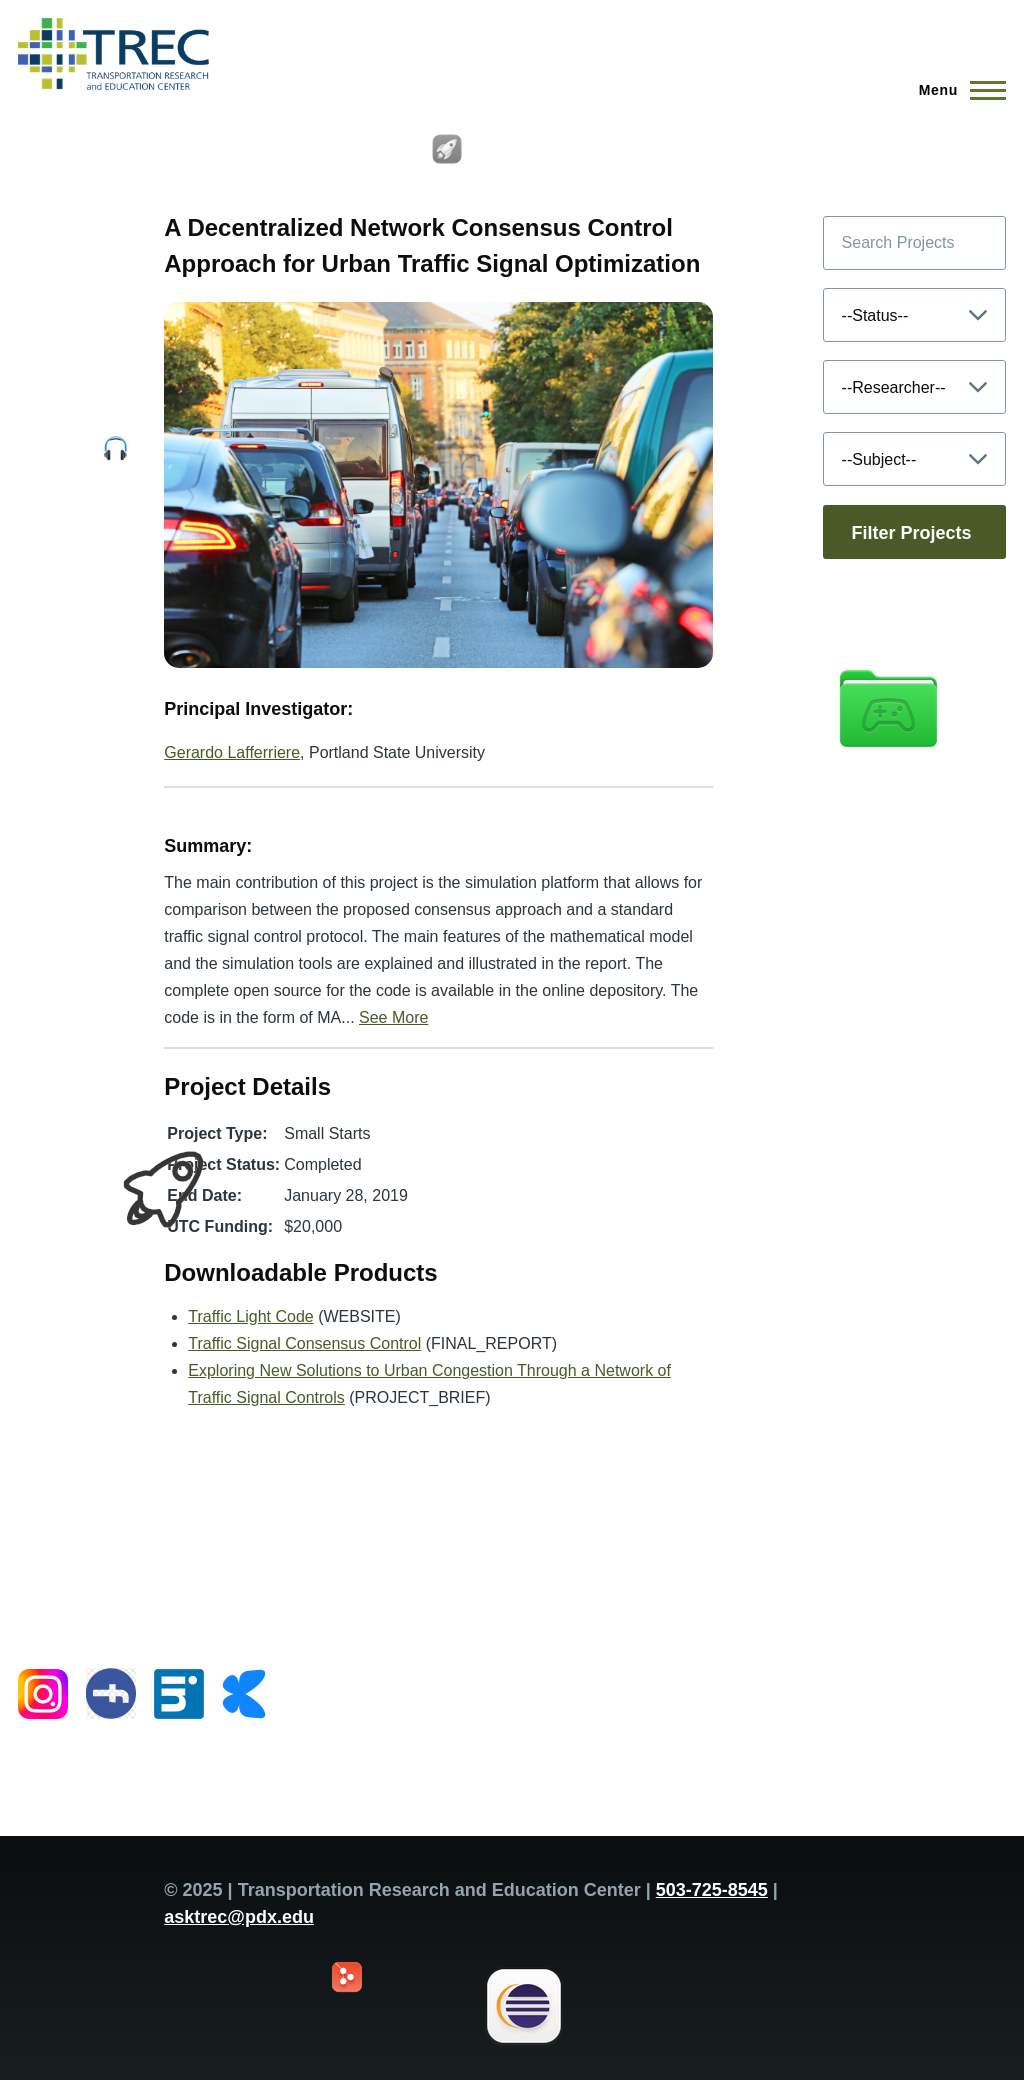  I want to click on open git version control application, so click(347, 1977).